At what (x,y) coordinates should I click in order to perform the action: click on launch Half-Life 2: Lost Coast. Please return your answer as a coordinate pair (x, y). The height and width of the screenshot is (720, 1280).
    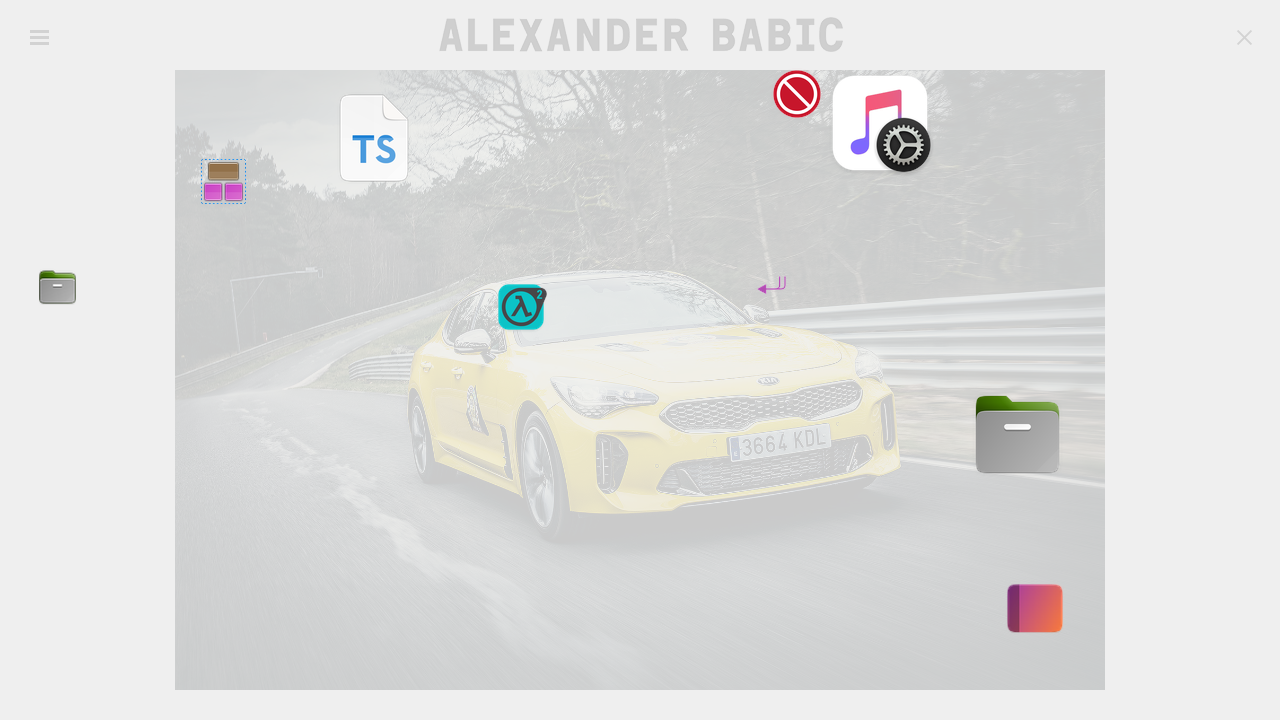
    Looking at the image, I should click on (521, 307).